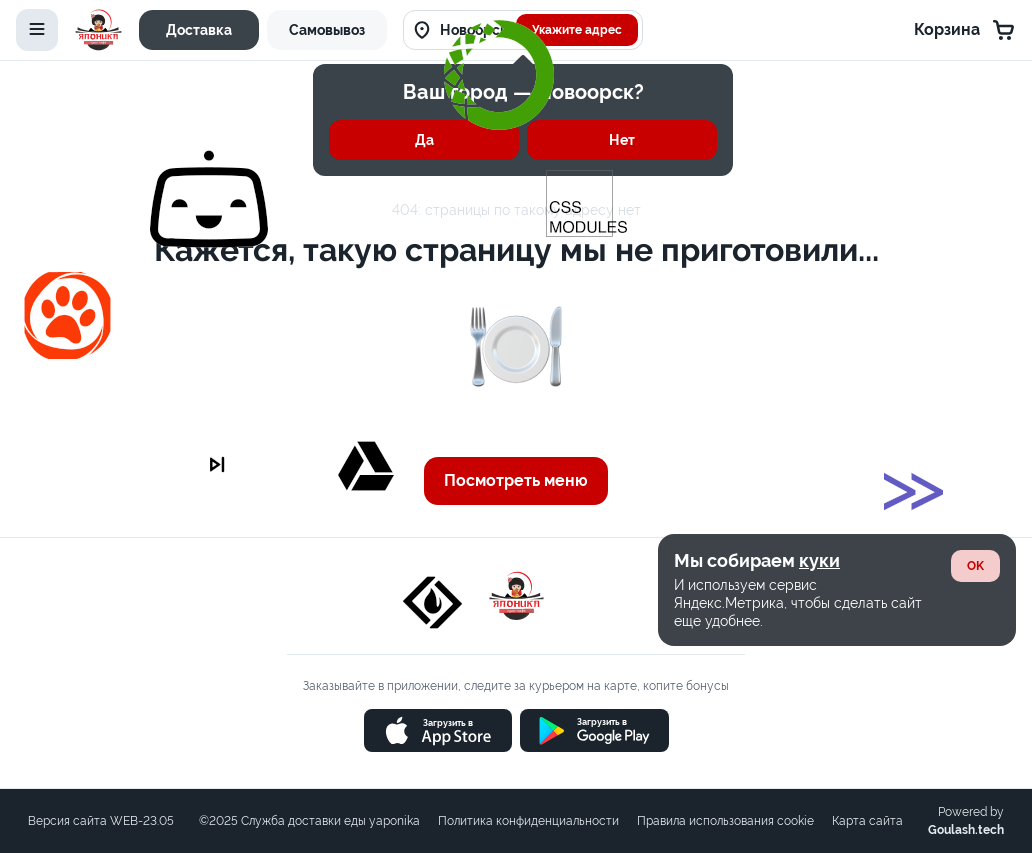 The width and height of the screenshot is (1032, 853). Describe the element at coordinates (586, 203) in the screenshot. I see `CSS Modules library logo` at that location.